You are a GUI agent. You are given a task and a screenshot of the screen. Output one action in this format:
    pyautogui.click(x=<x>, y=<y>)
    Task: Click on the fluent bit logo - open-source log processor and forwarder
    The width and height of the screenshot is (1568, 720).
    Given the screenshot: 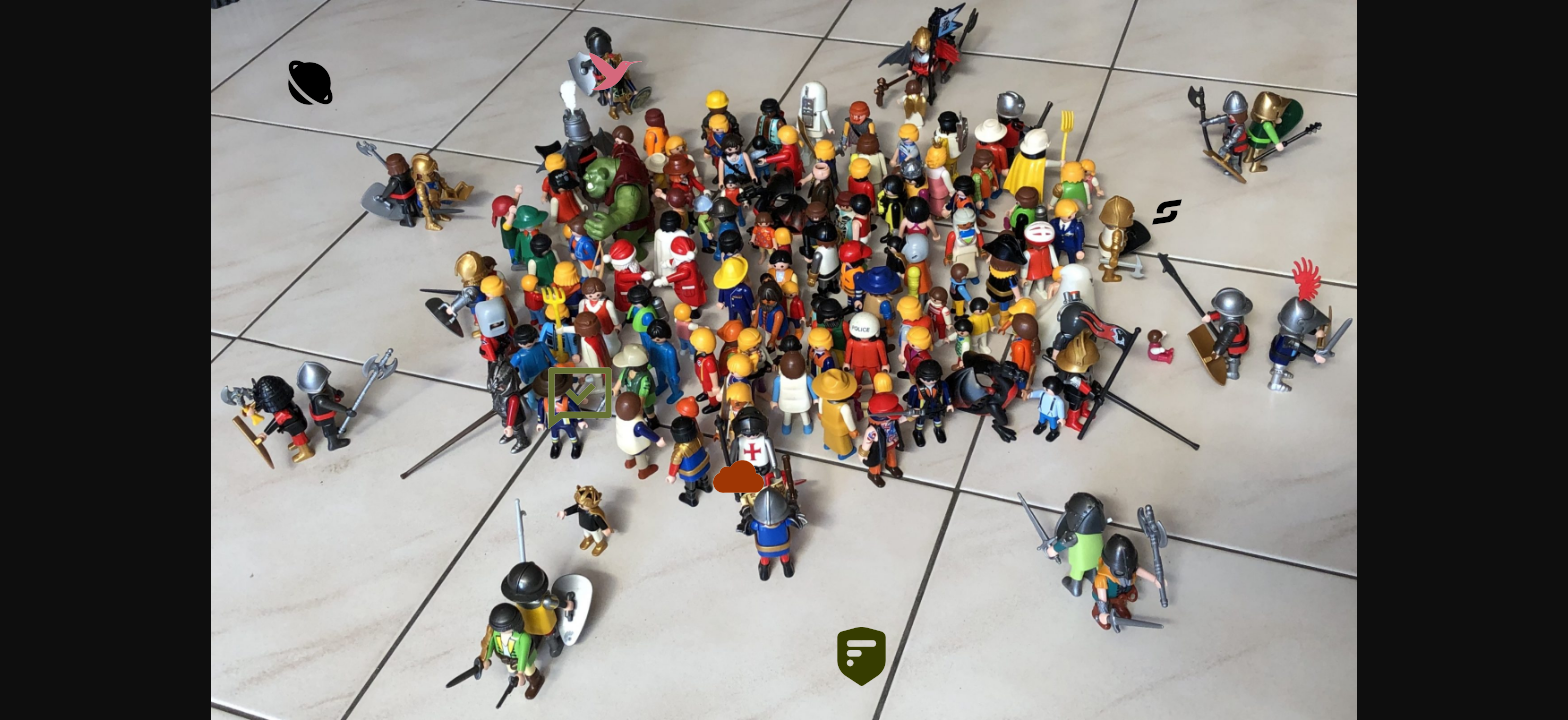 What is the action you would take?
    pyautogui.click(x=615, y=71)
    